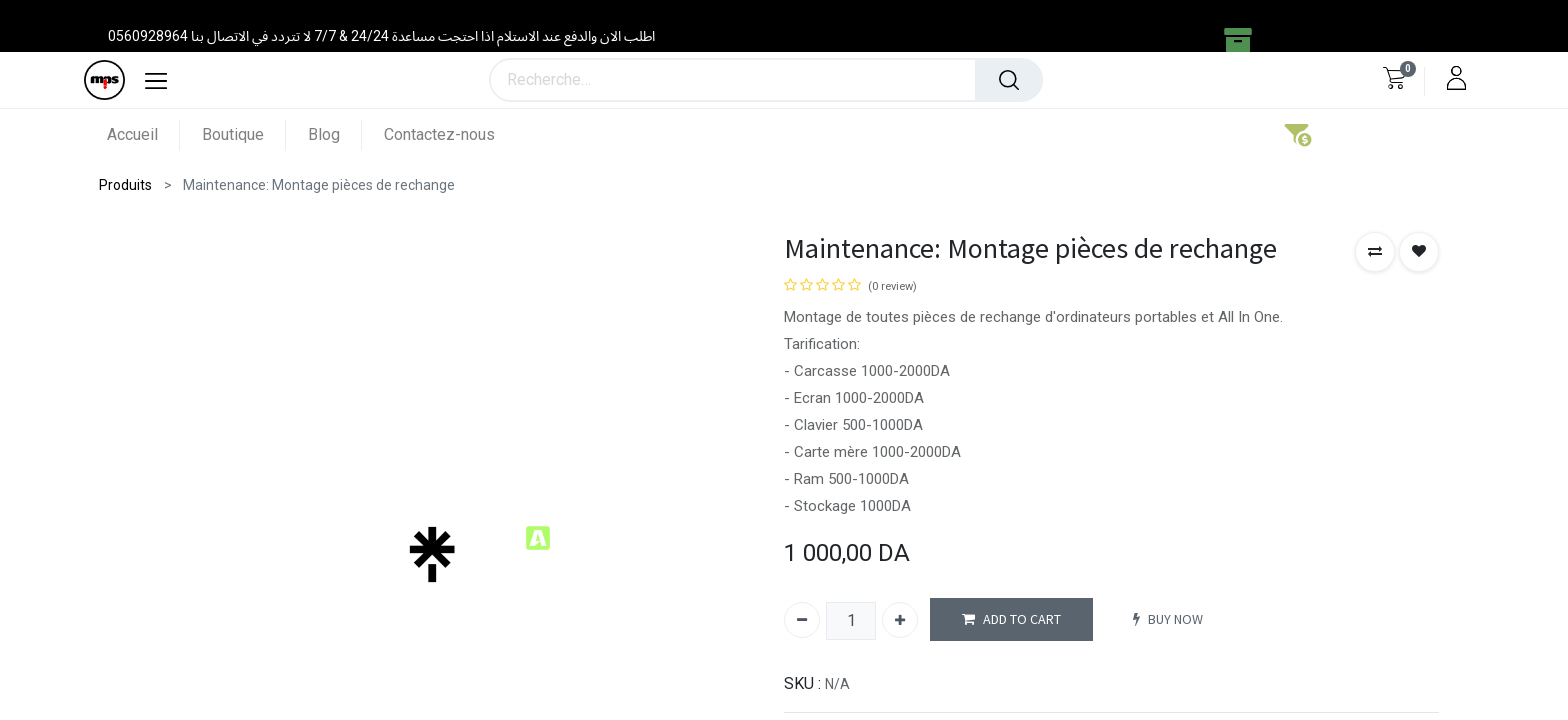 This screenshot has width=1568, height=720. I want to click on archive this item, so click(1238, 40).